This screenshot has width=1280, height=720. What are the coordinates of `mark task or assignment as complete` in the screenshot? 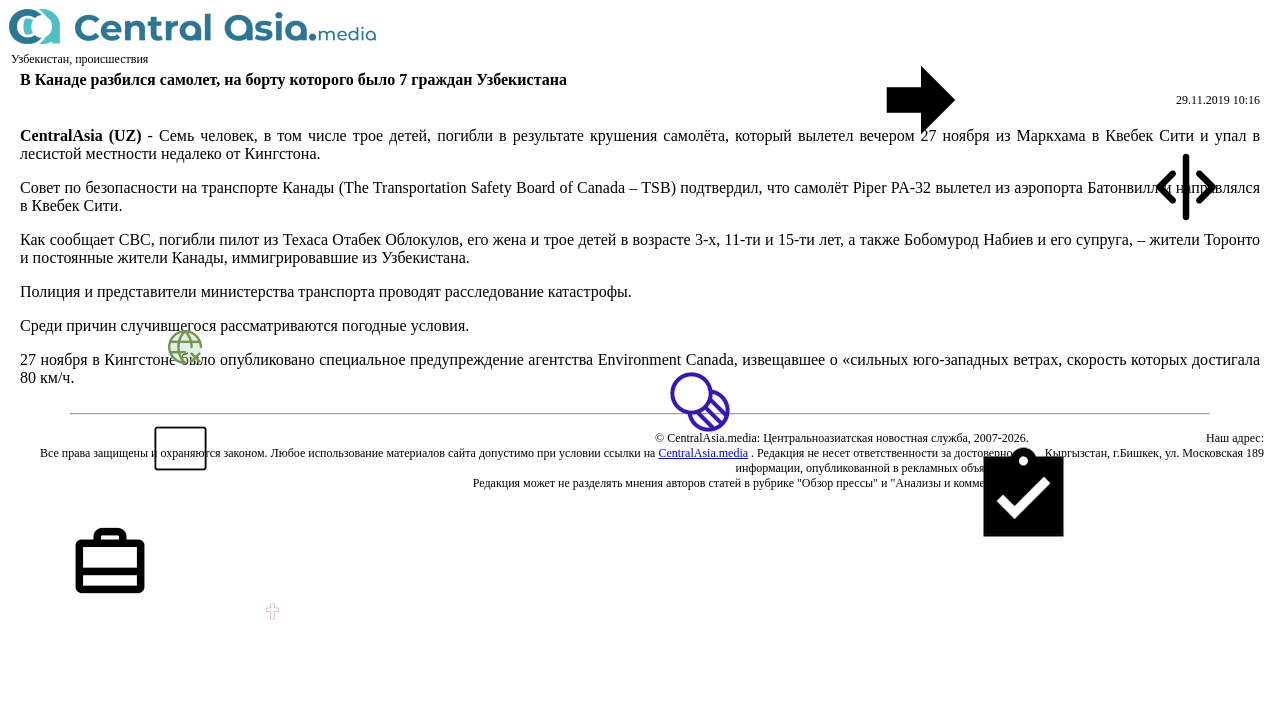 It's located at (1023, 496).